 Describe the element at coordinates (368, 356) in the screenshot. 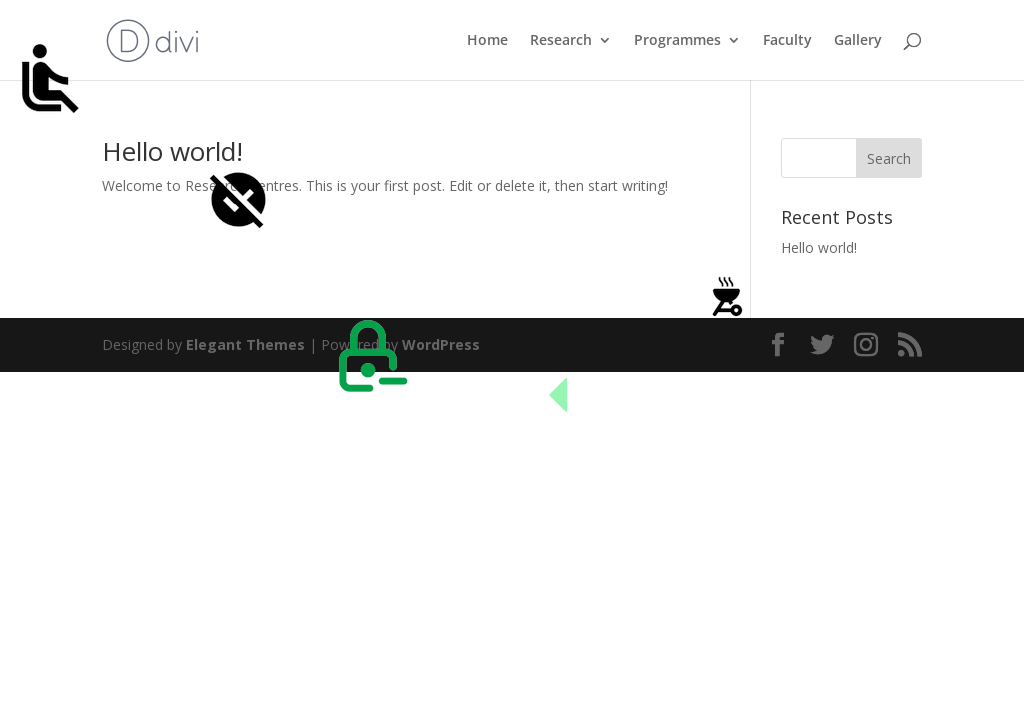

I see `remove a security restriction` at that location.